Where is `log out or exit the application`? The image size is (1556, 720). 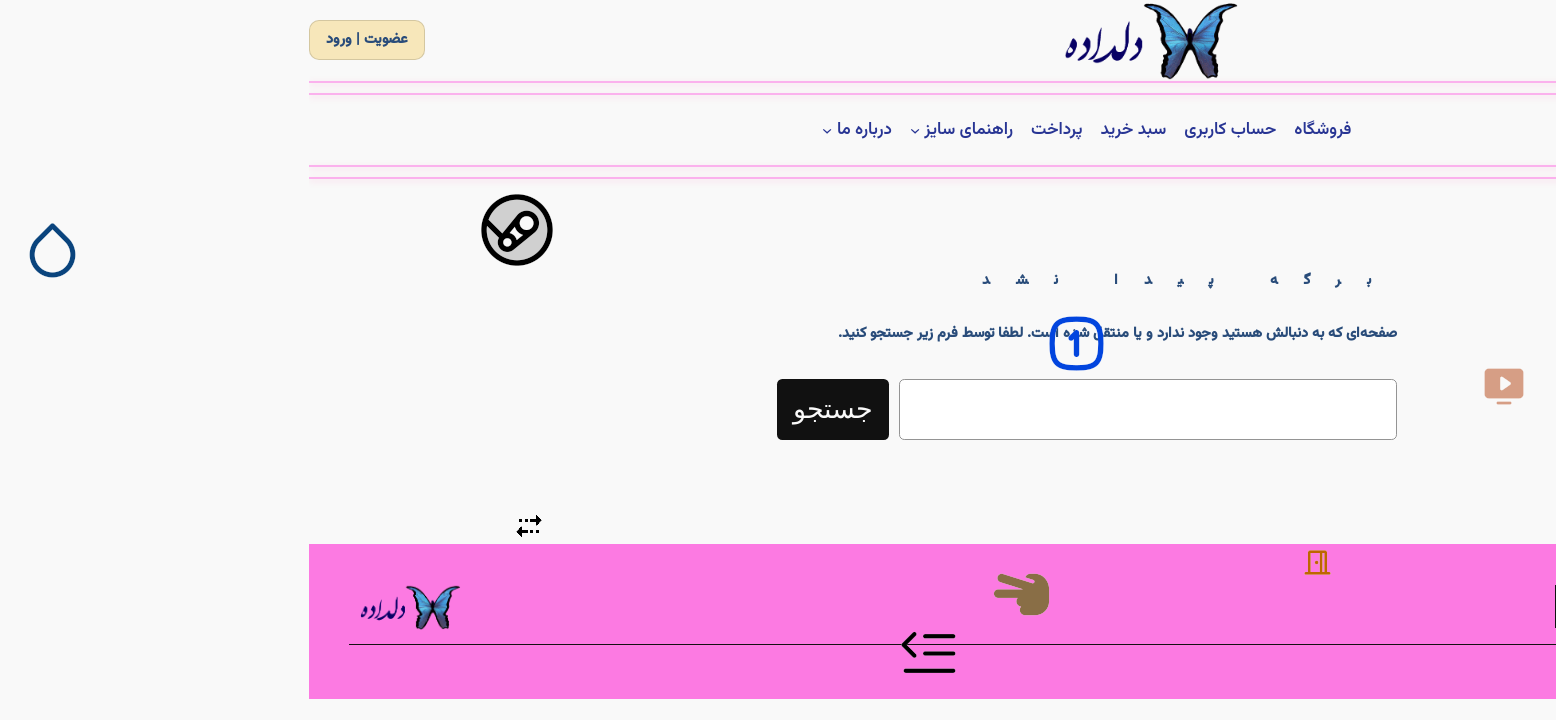
log out or exit the application is located at coordinates (1317, 562).